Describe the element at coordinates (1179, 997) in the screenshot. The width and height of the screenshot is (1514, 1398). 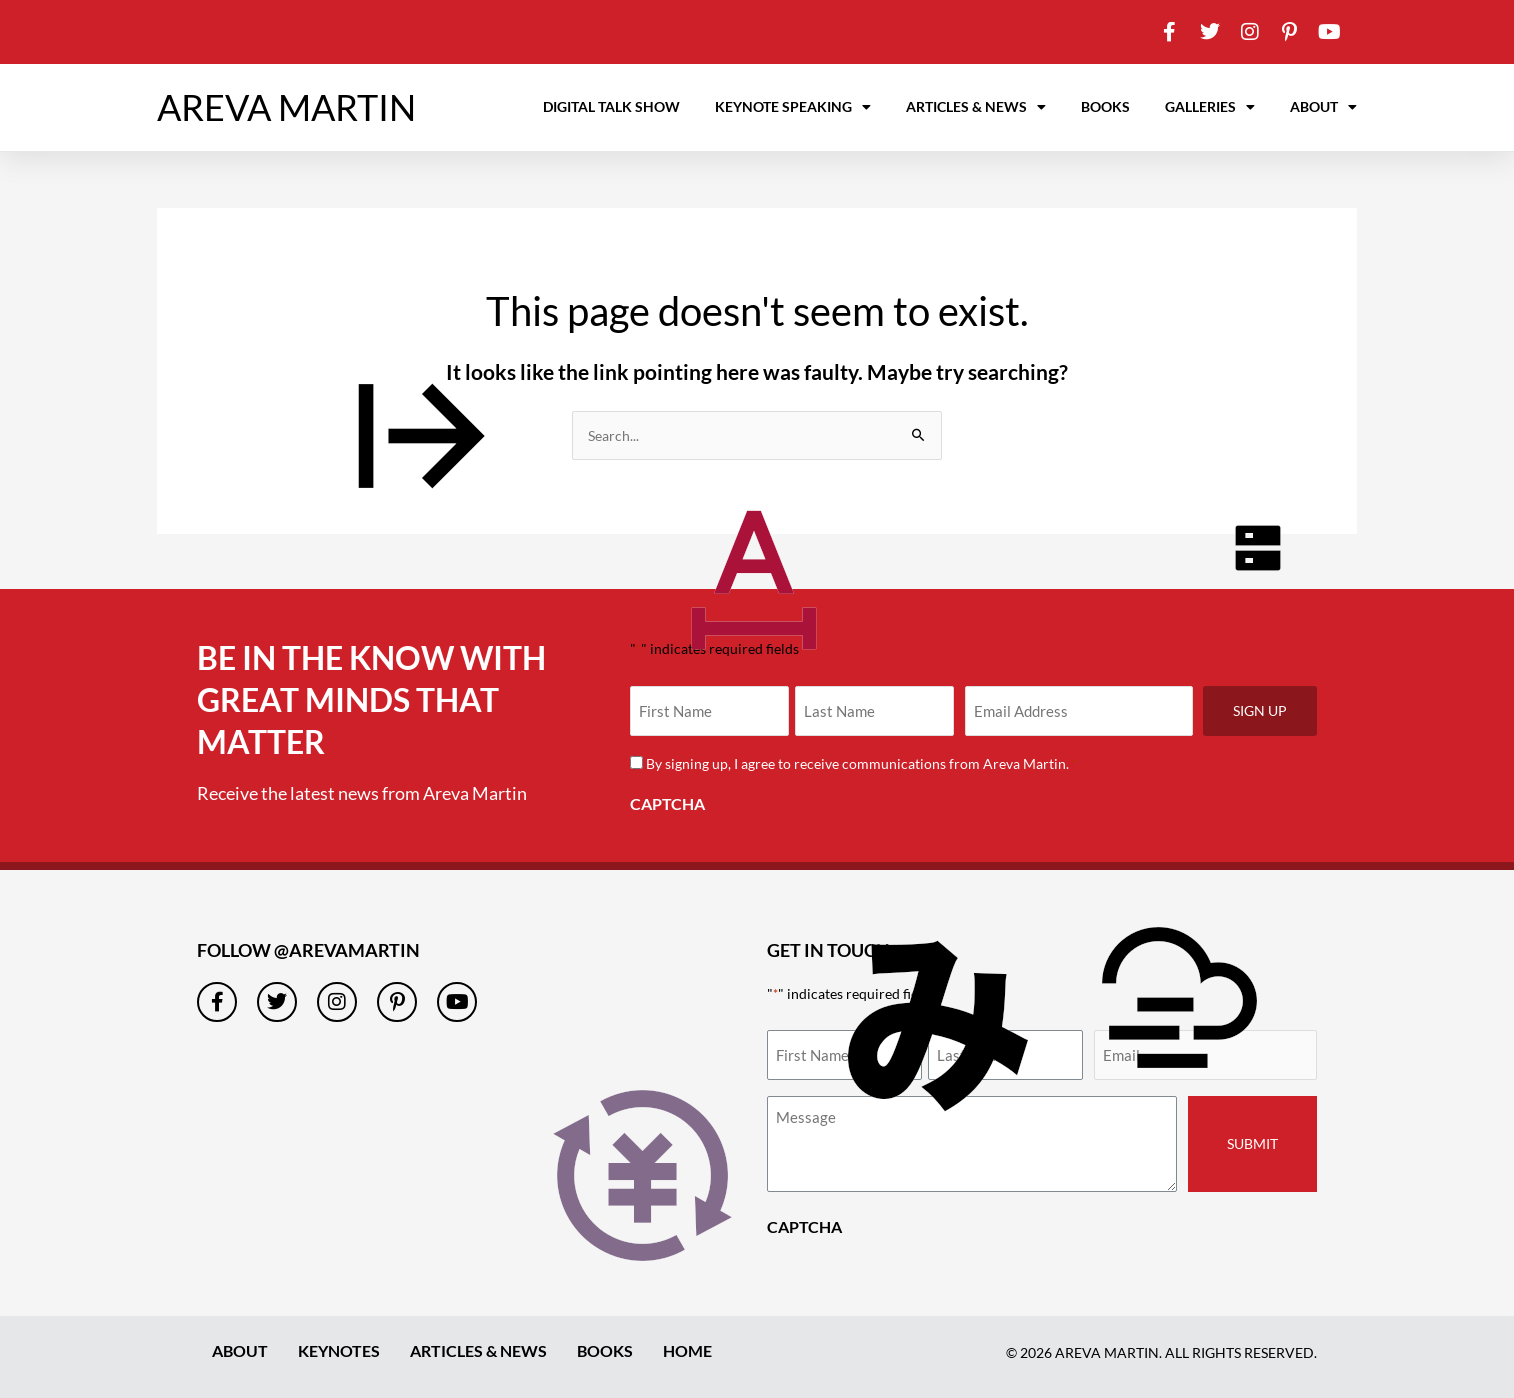
I see `view current wind conditions` at that location.